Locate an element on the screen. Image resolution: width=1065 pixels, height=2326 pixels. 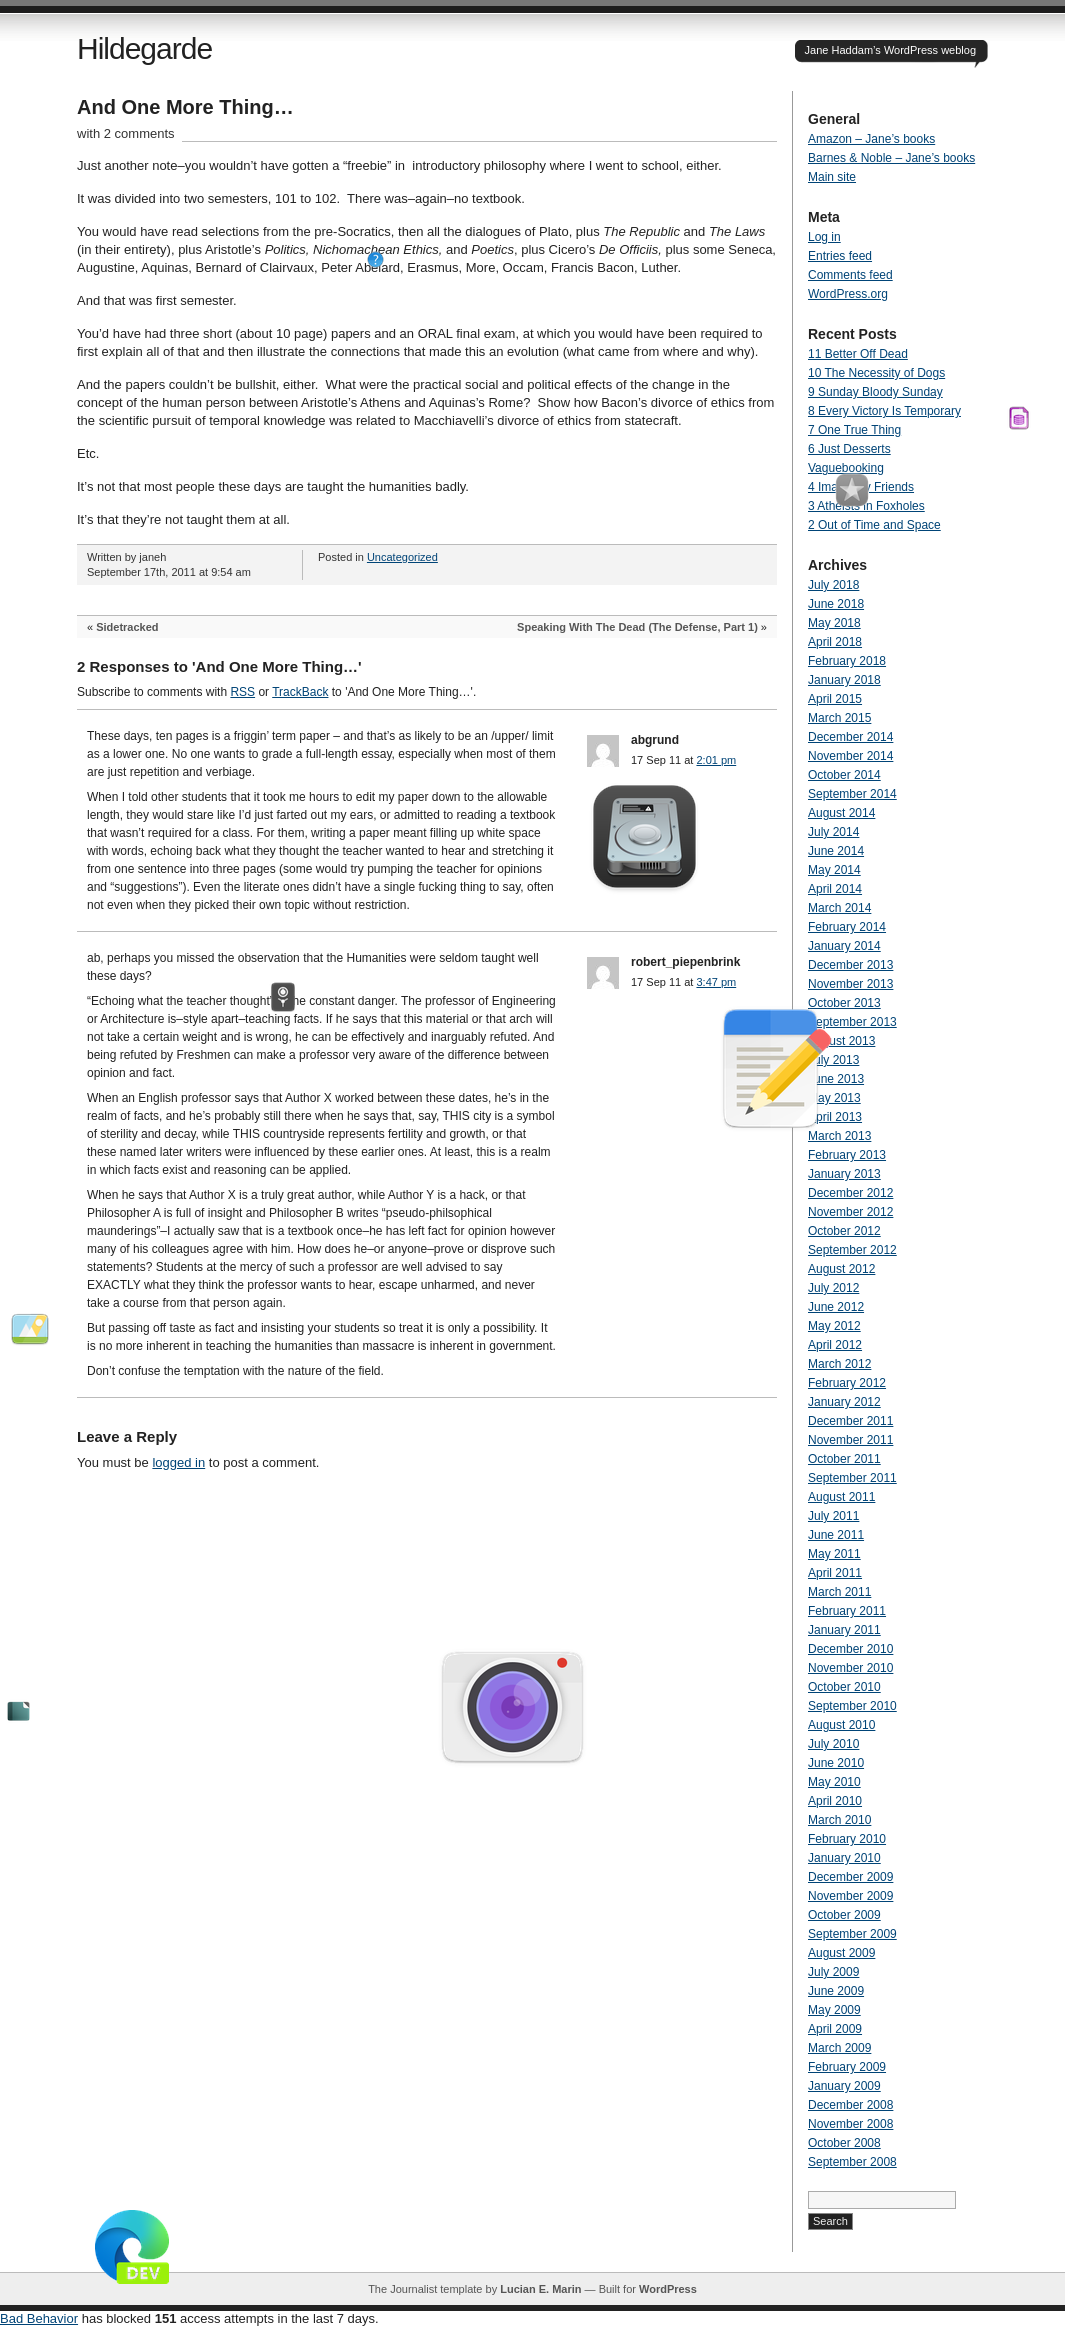
open disk utility to manage storage drives is located at coordinates (644, 836).